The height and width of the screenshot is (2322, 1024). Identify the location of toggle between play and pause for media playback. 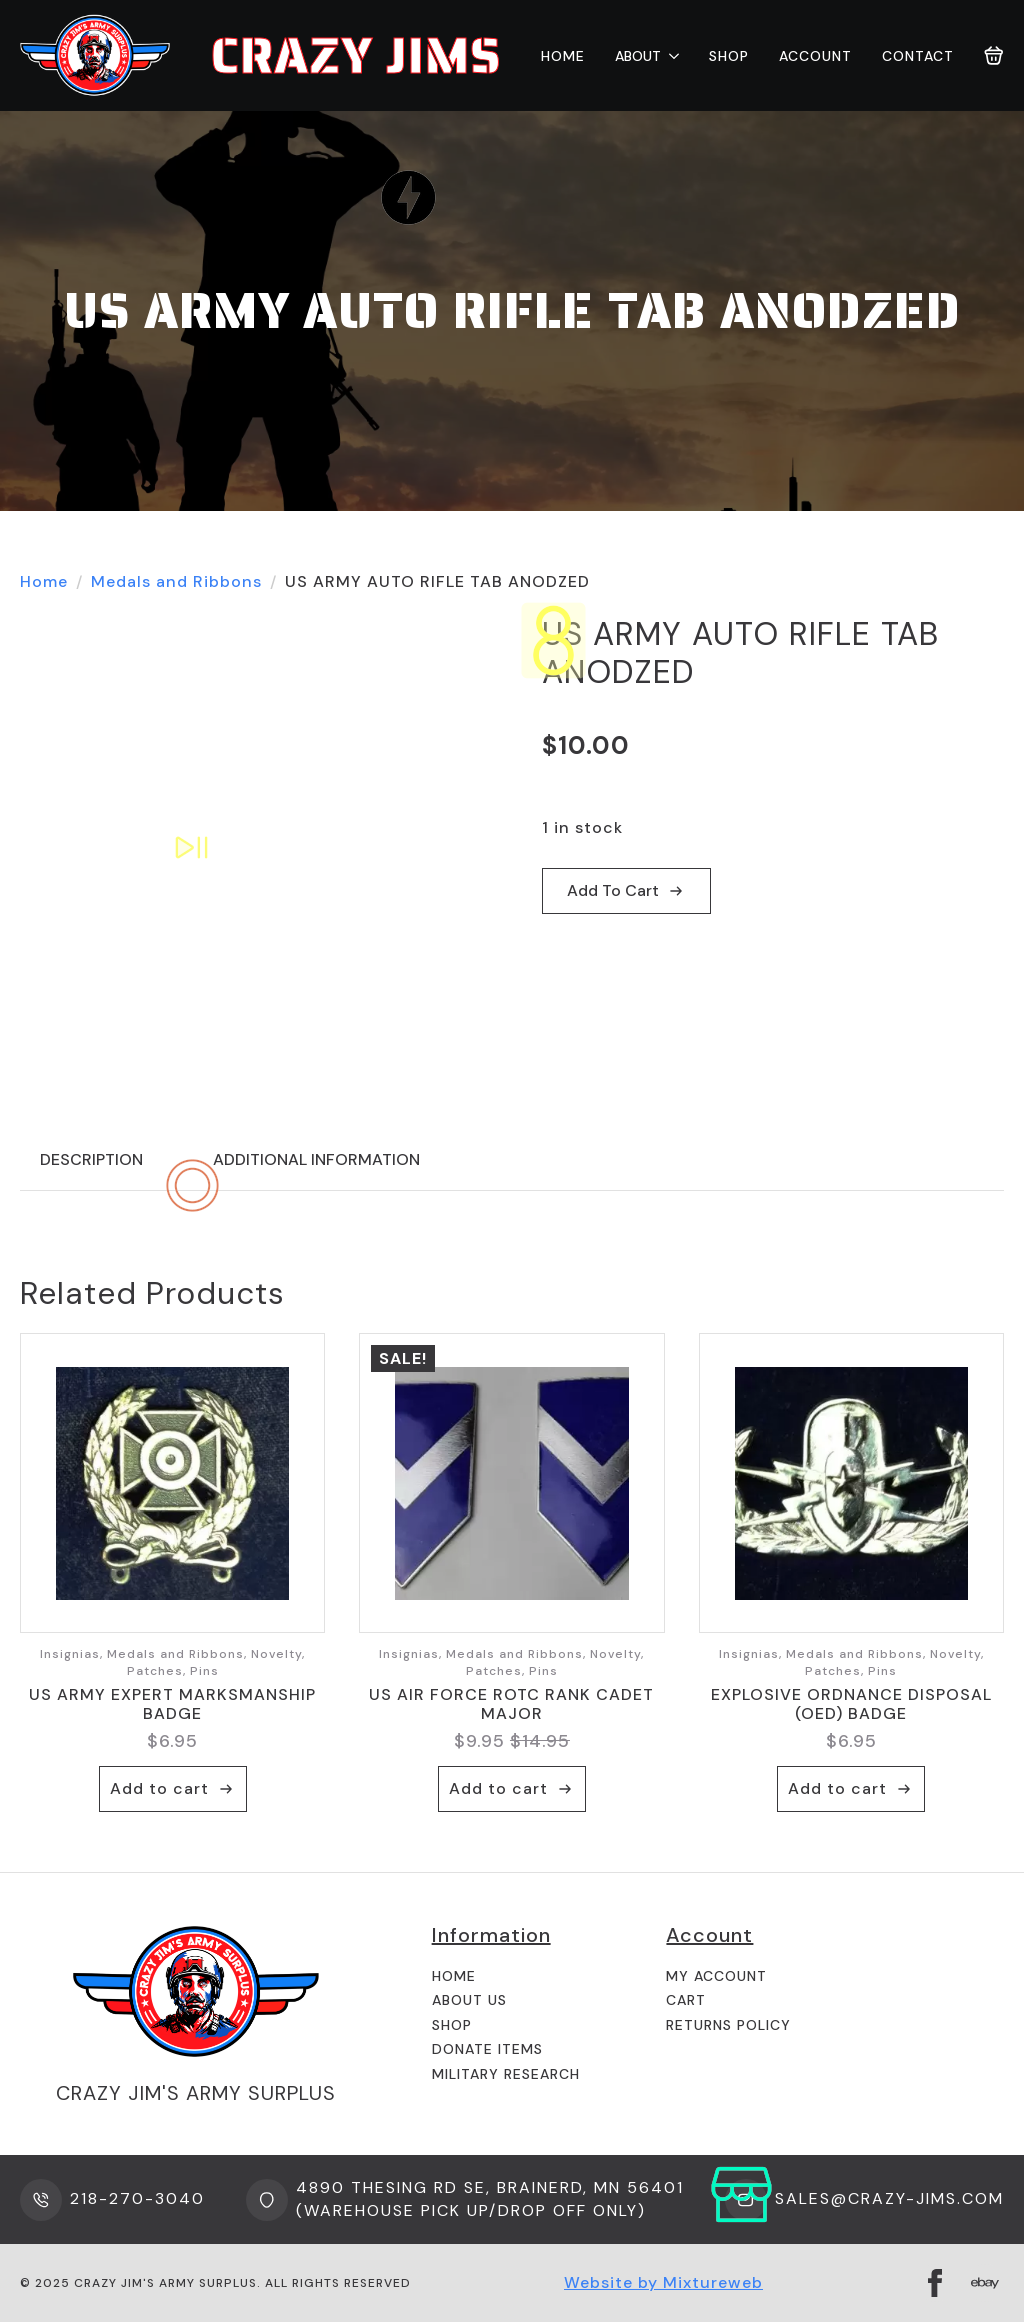
(191, 847).